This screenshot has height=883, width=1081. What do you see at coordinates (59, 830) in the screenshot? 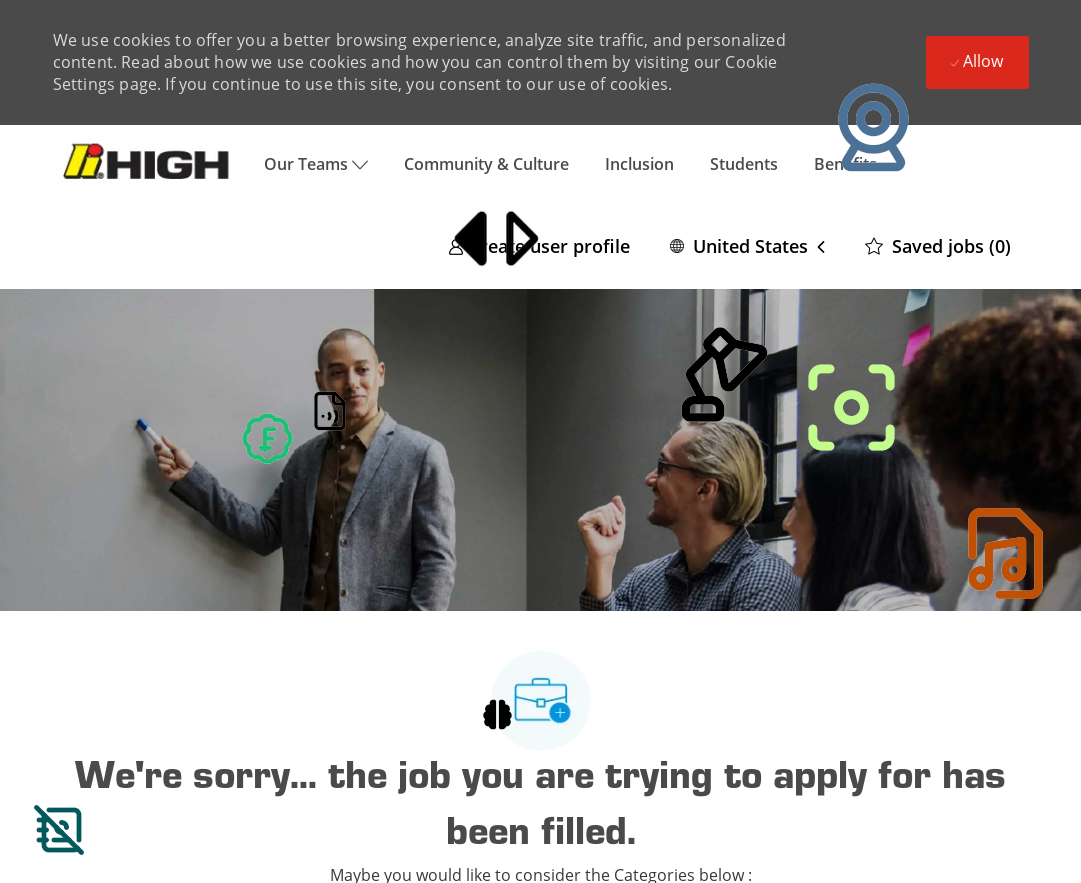
I see `contacts unavailable or disabled` at bounding box center [59, 830].